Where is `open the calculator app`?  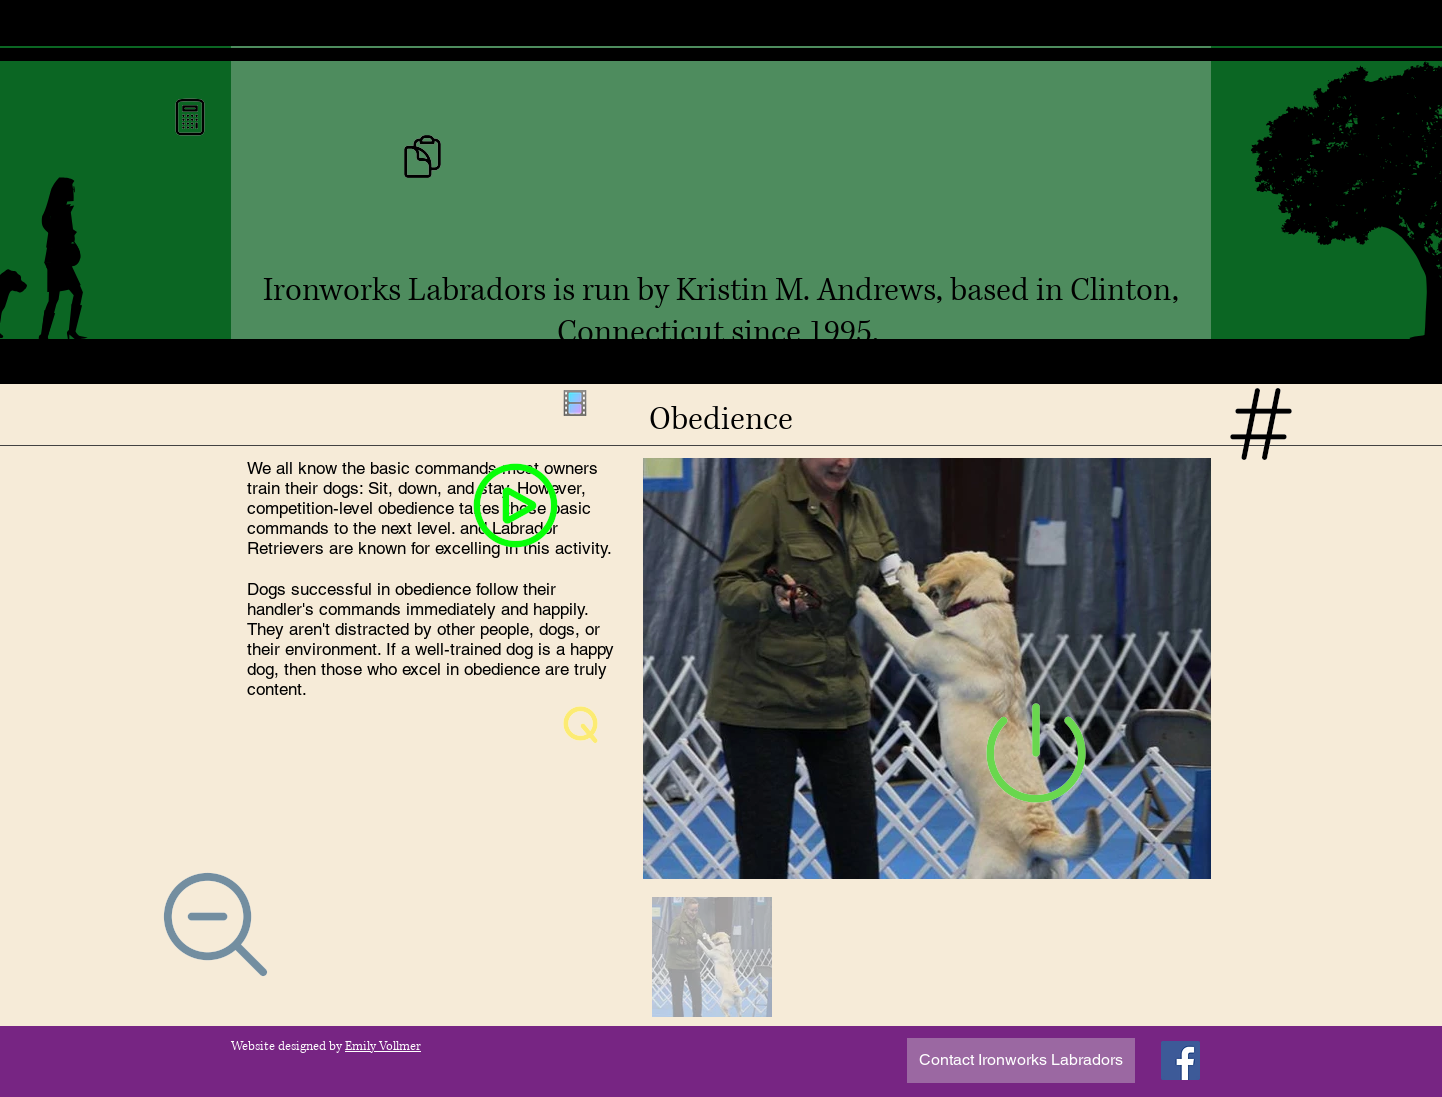
open the calculator app is located at coordinates (190, 117).